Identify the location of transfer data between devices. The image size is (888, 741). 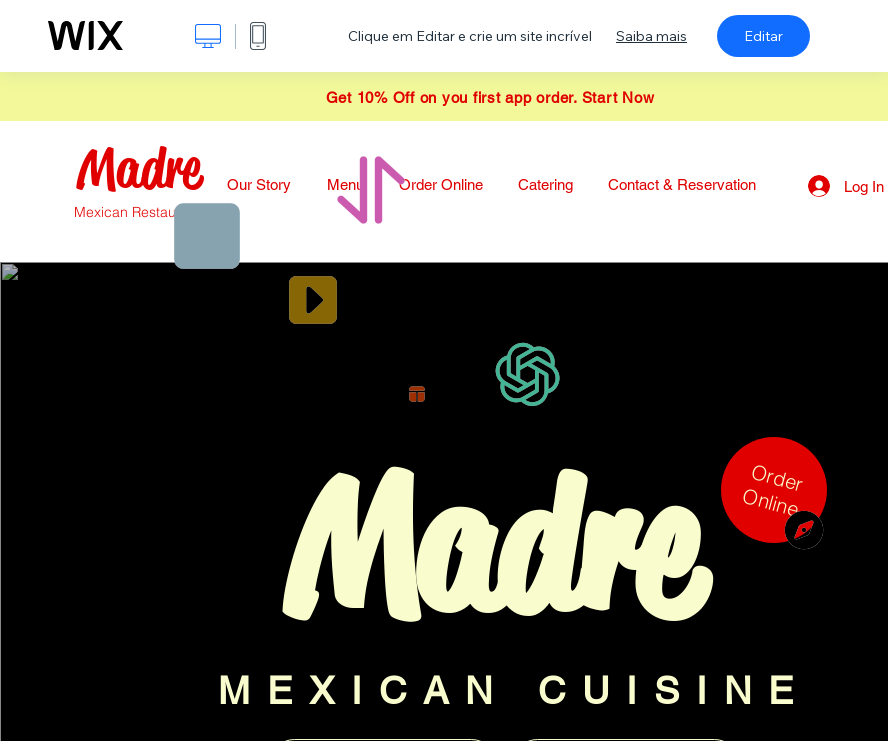
(371, 190).